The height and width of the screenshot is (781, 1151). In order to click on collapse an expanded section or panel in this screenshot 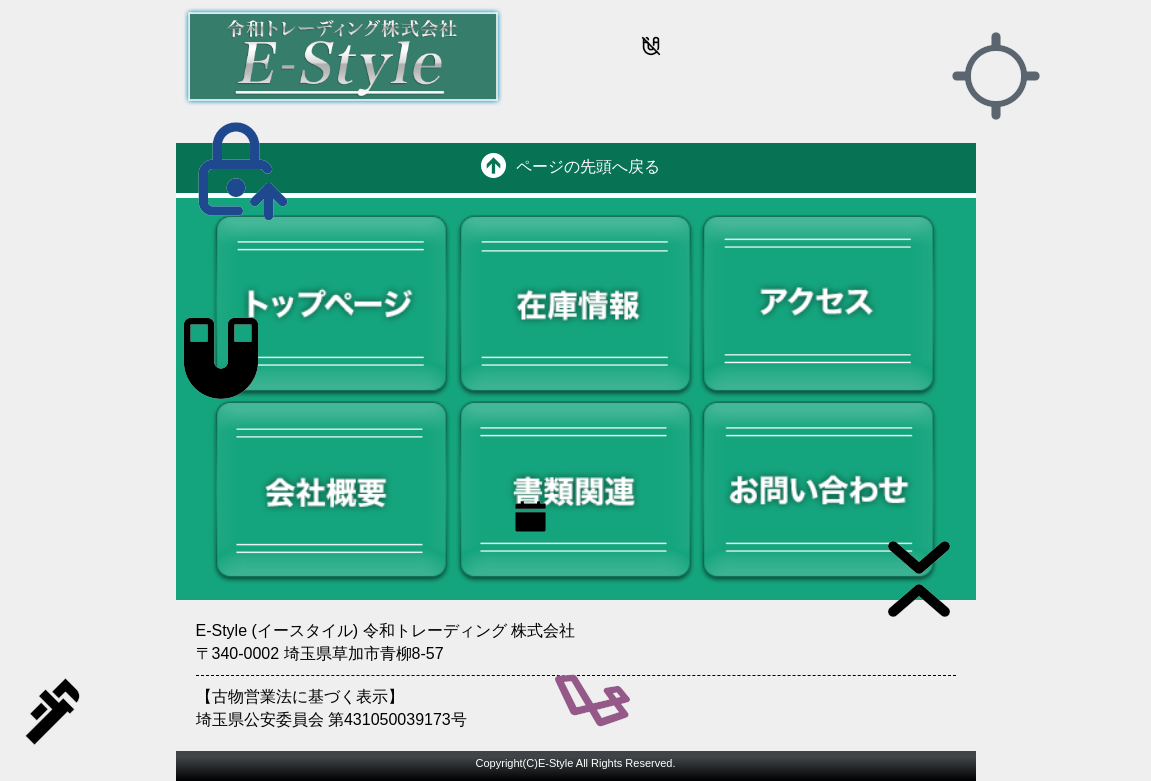, I will do `click(919, 579)`.